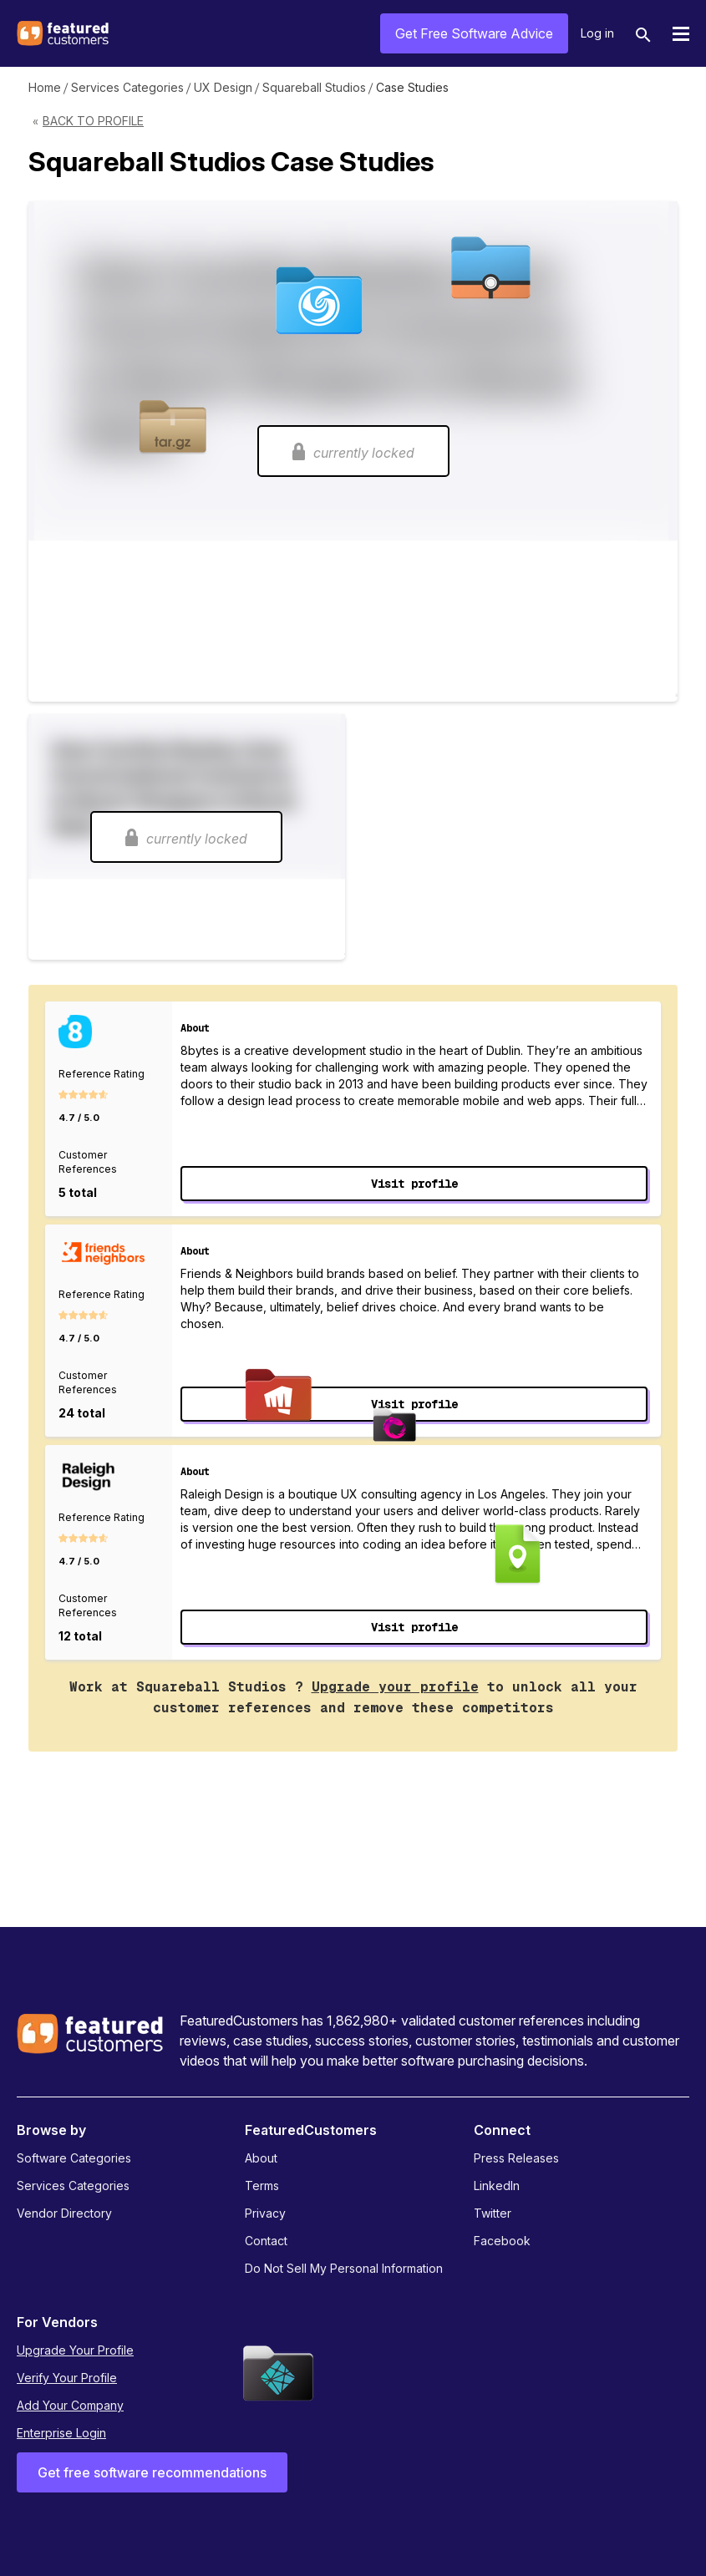 This screenshot has width=706, height=2576. Describe the element at coordinates (278, 1397) in the screenshot. I see `open riot games folder` at that location.